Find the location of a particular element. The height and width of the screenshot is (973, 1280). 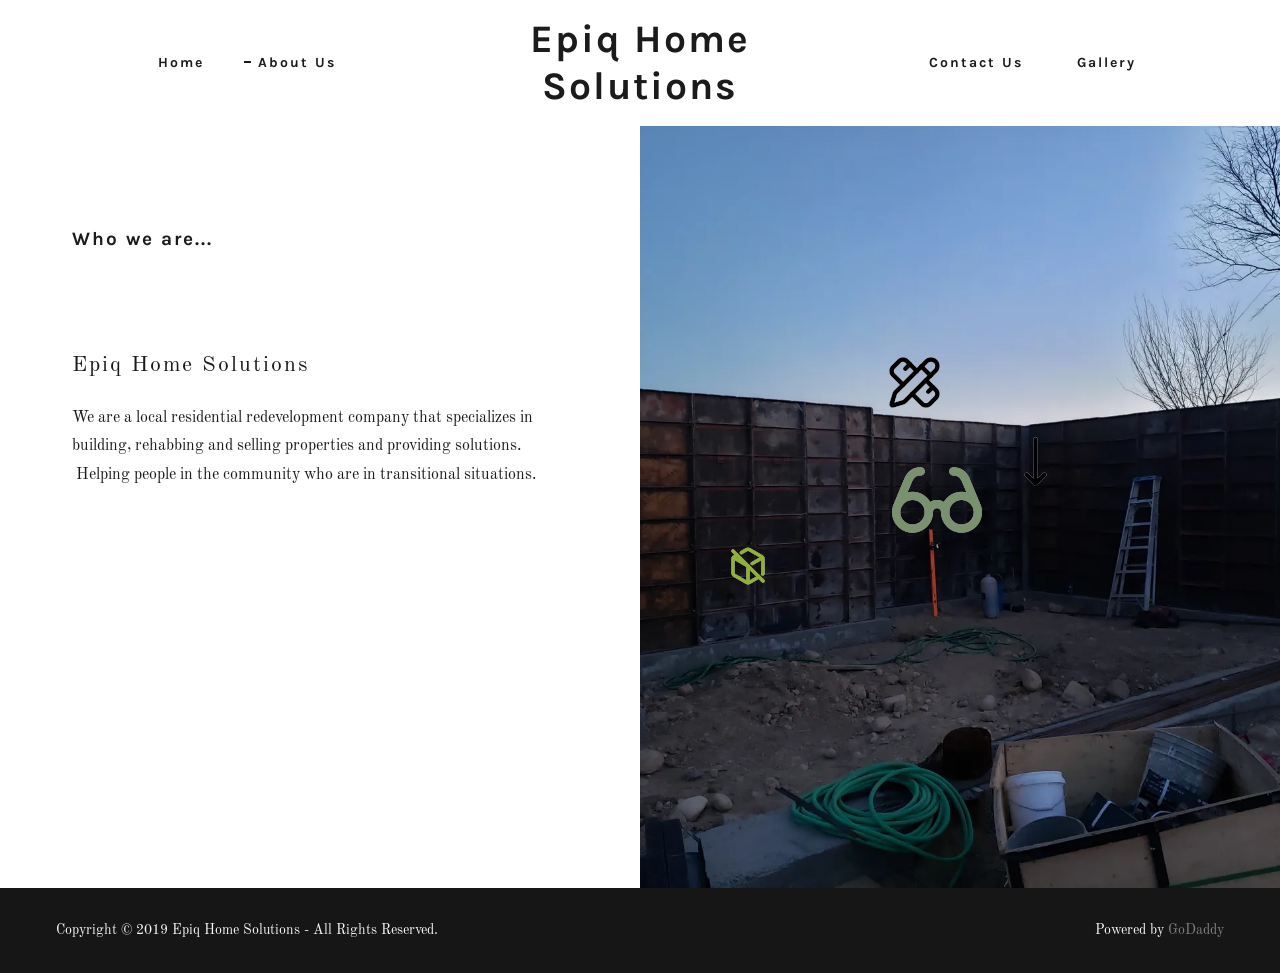

access design or editing tools is located at coordinates (914, 382).